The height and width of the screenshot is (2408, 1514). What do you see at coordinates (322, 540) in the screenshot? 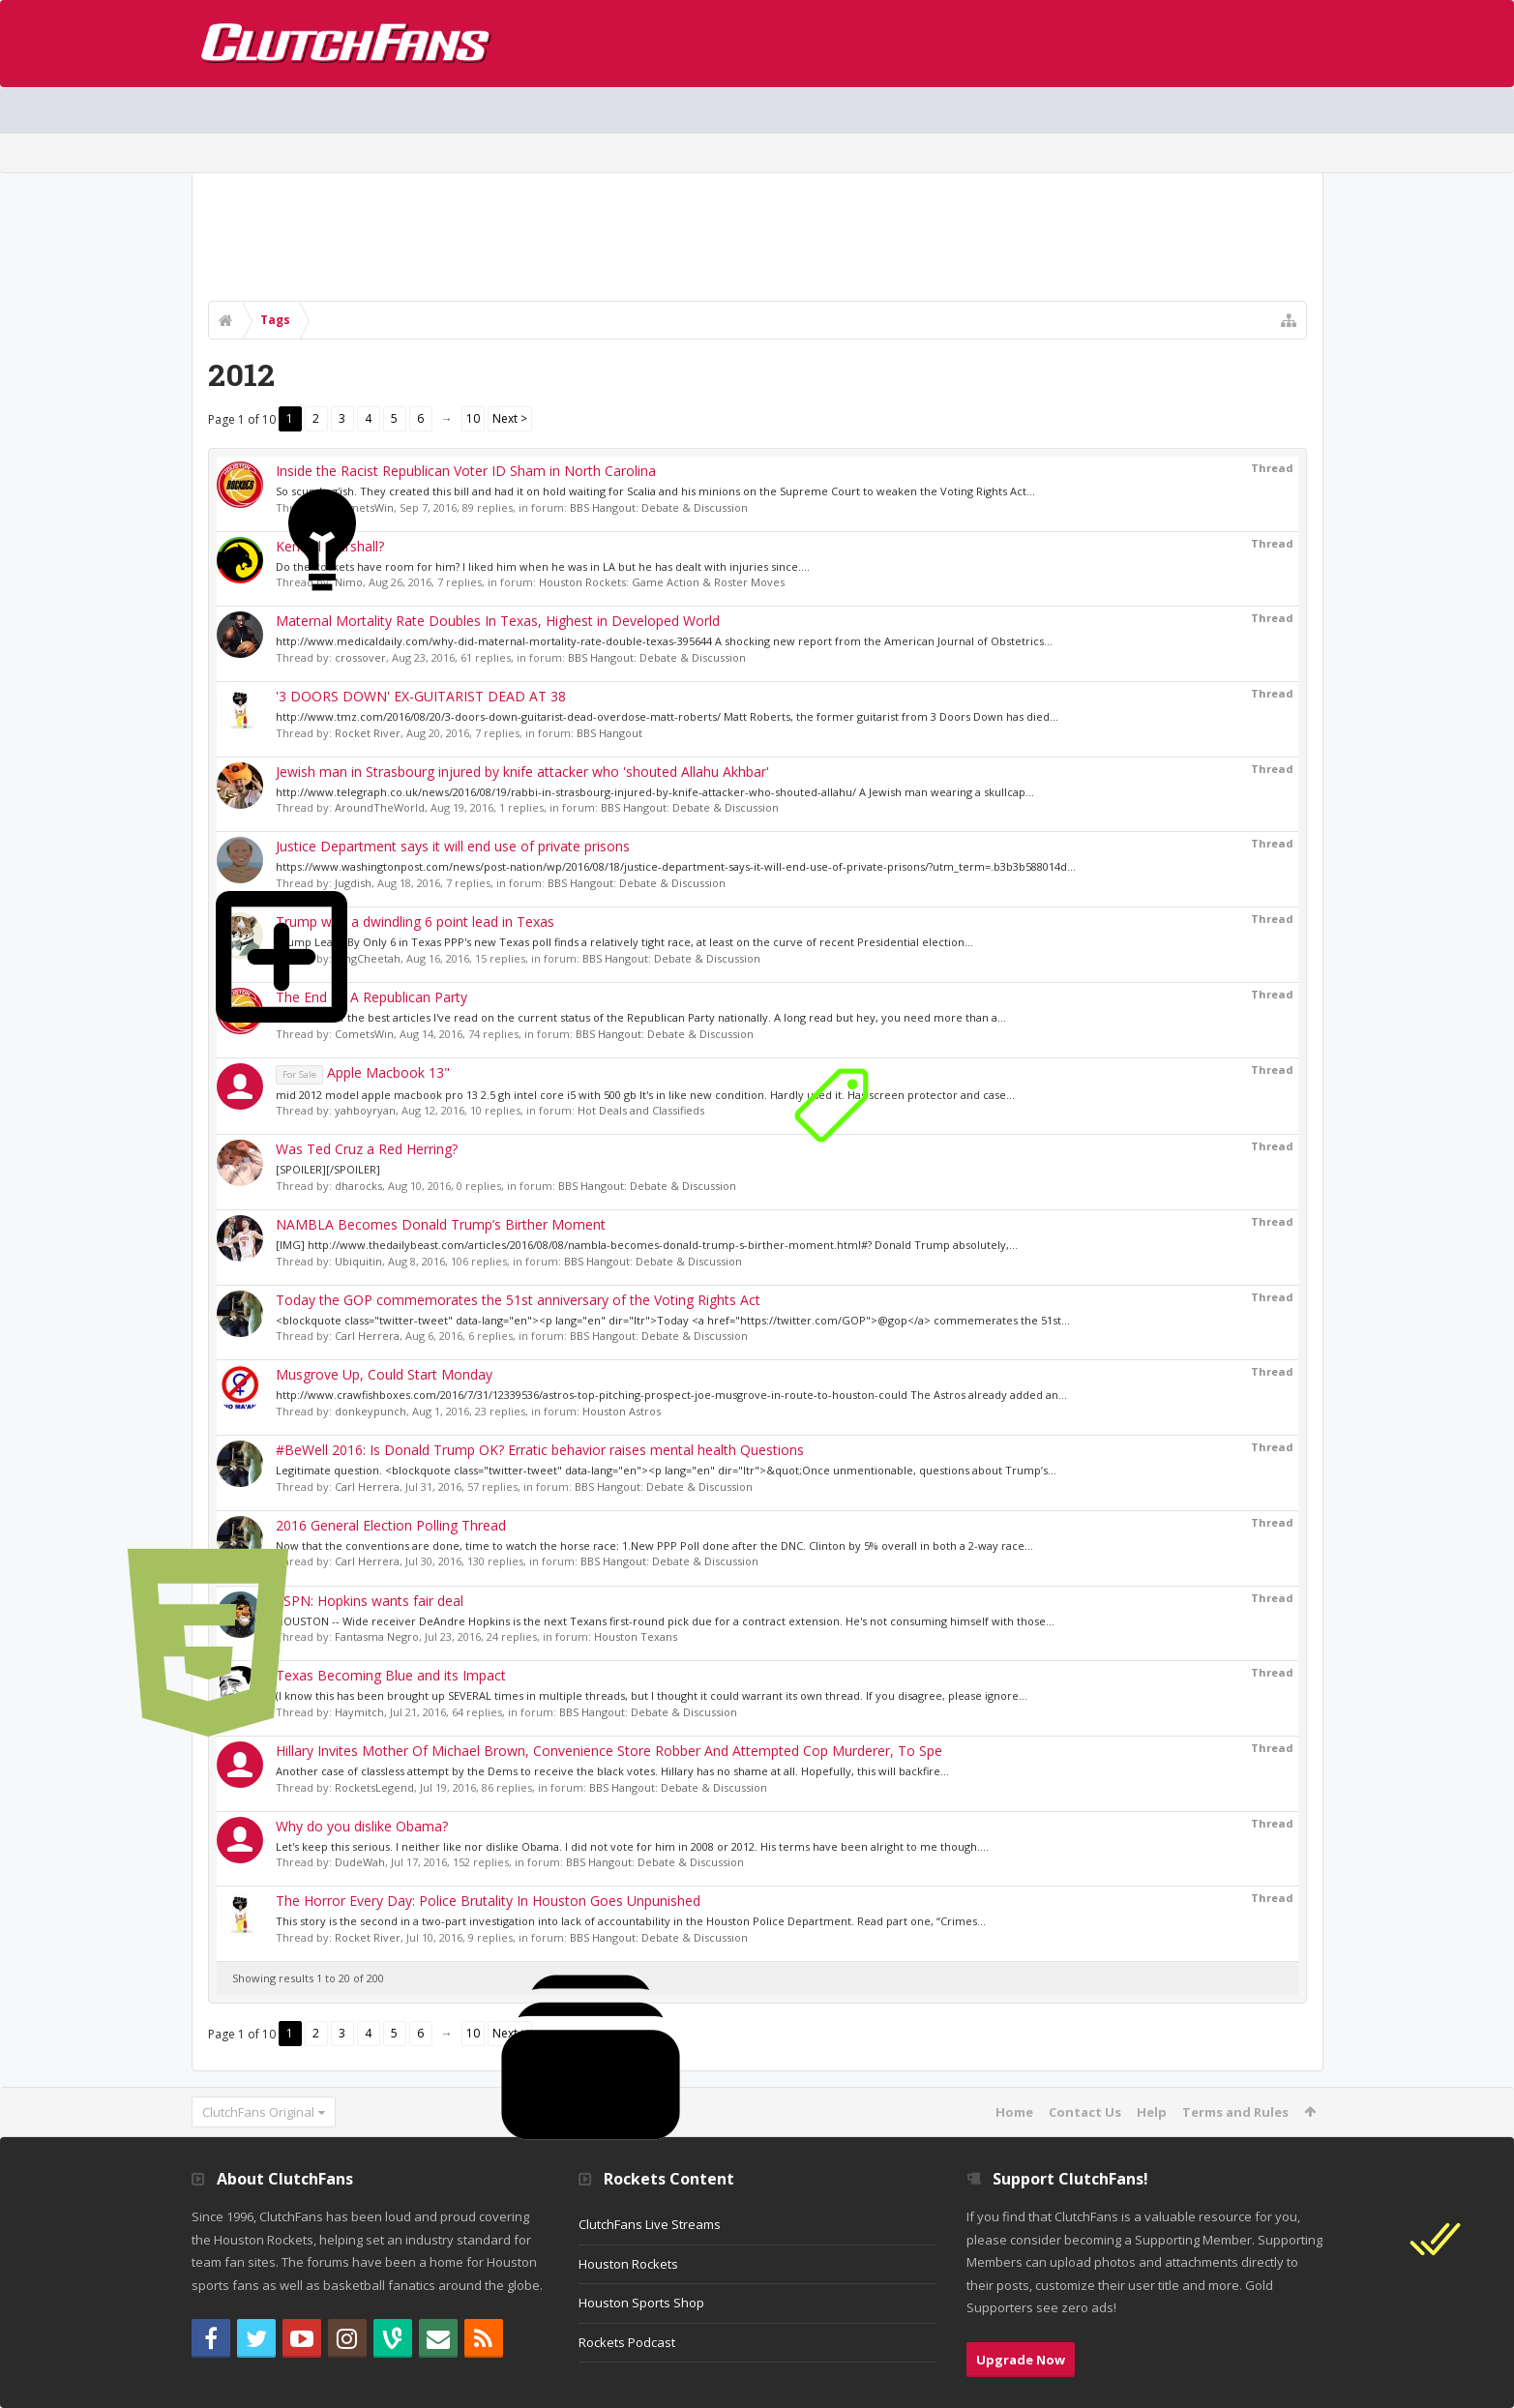
I see `access tips or suggestions` at bounding box center [322, 540].